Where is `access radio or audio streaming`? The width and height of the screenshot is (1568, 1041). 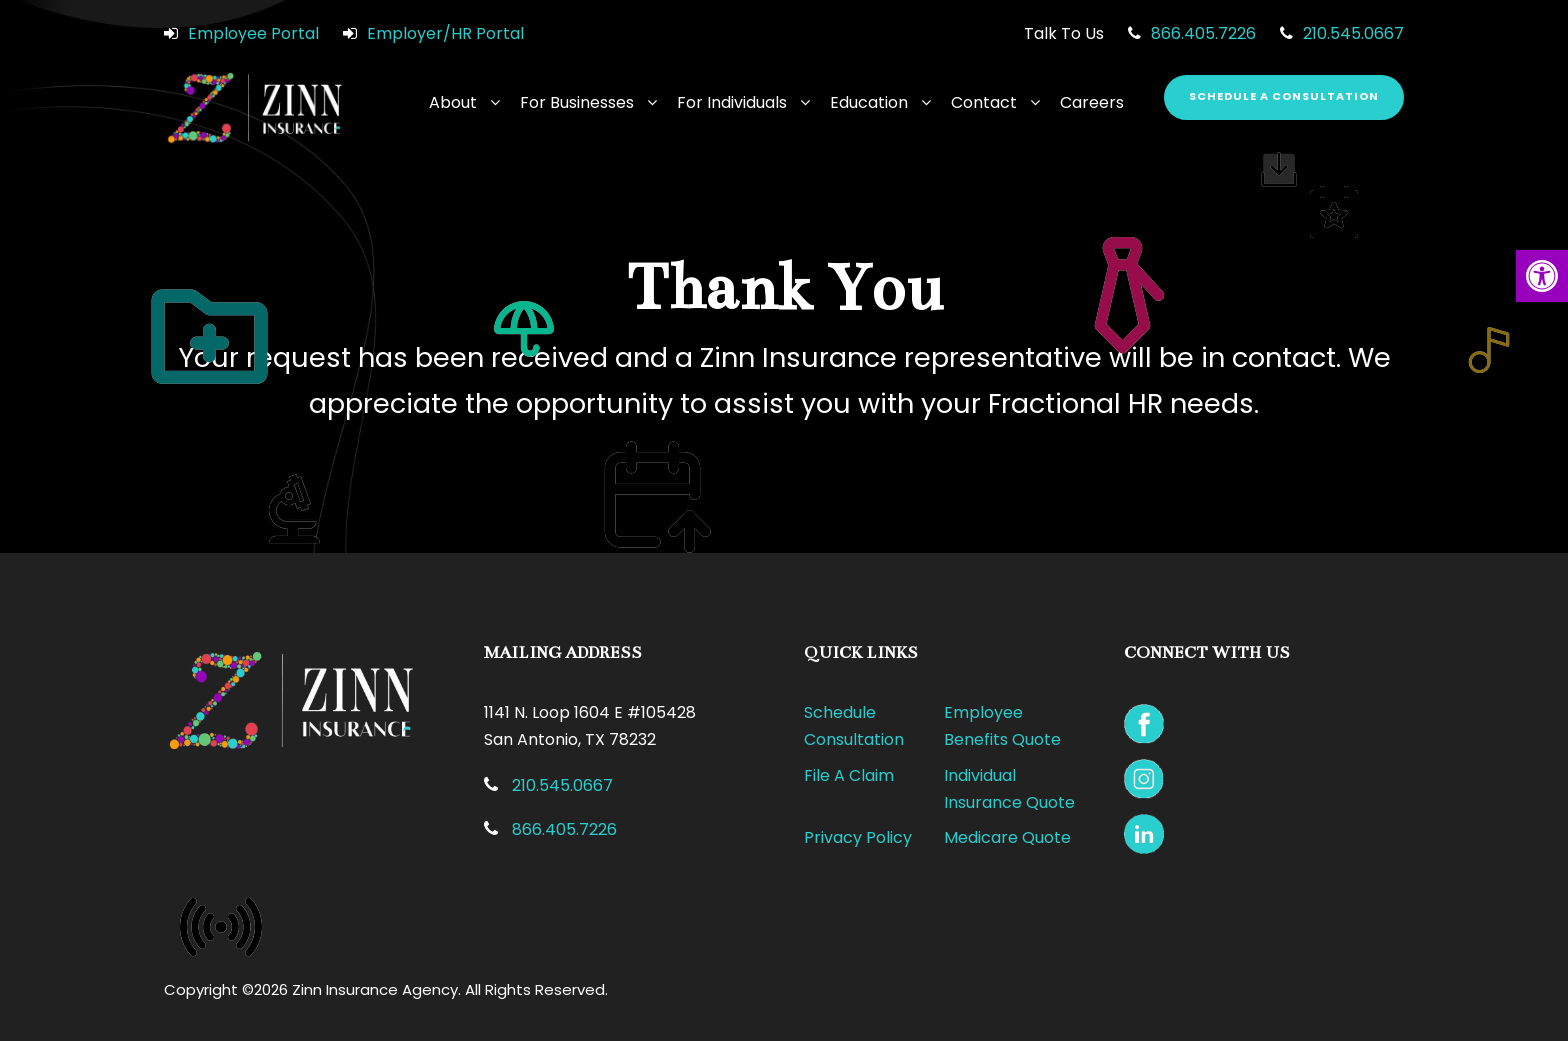 access radio or audio streaming is located at coordinates (221, 927).